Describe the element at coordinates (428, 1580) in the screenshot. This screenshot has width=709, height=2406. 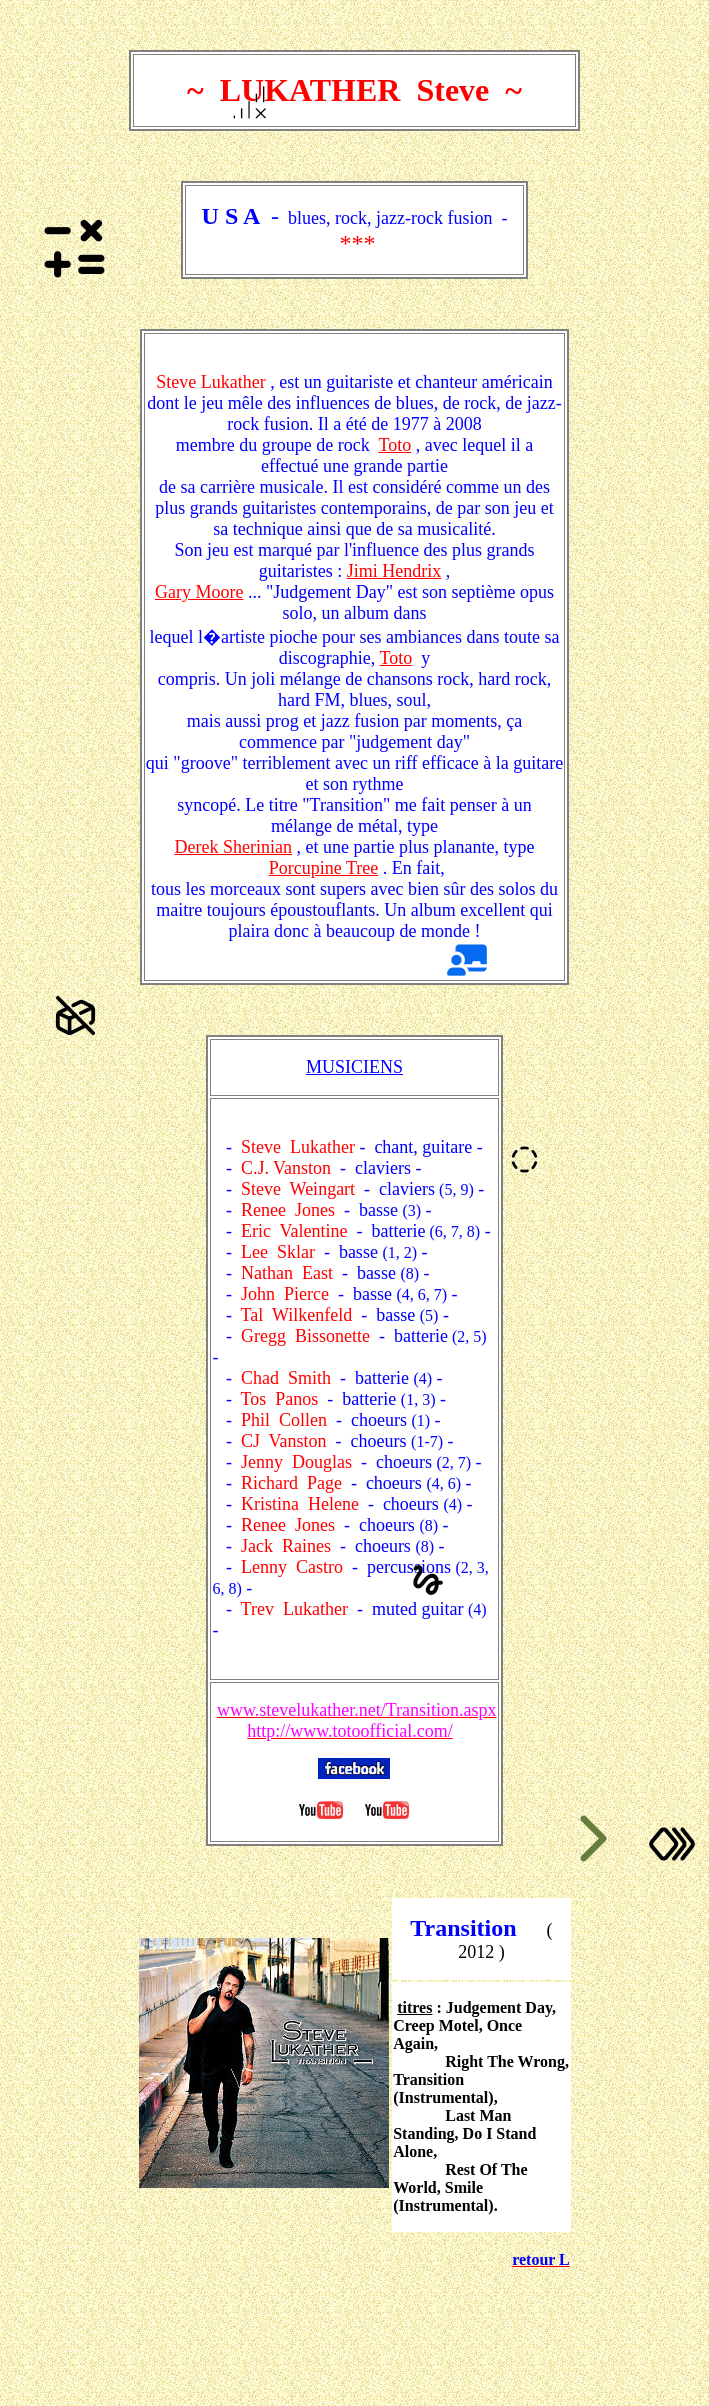
I see `draw or write with gesture input` at that location.